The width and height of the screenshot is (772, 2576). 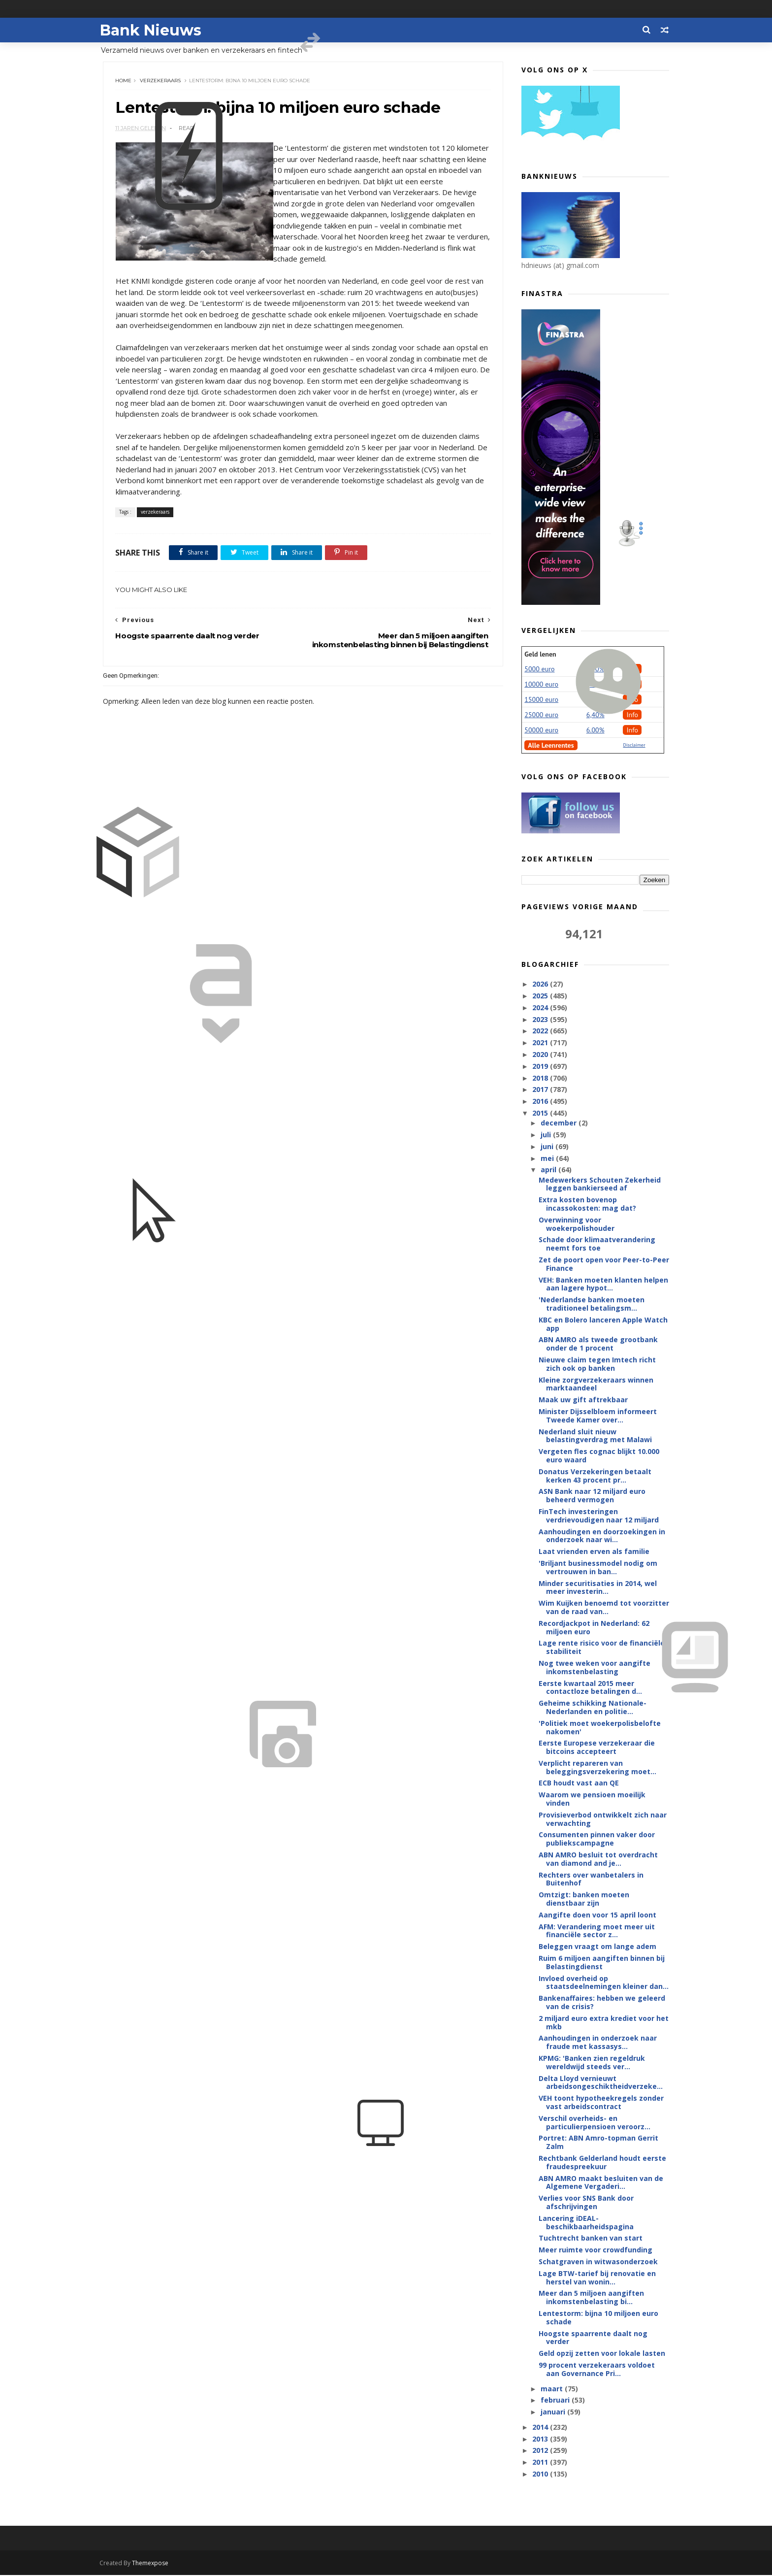 What do you see at coordinates (381, 2123) in the screenshot?
I see `display or monitor settings` at bounding box center [381, 2123].